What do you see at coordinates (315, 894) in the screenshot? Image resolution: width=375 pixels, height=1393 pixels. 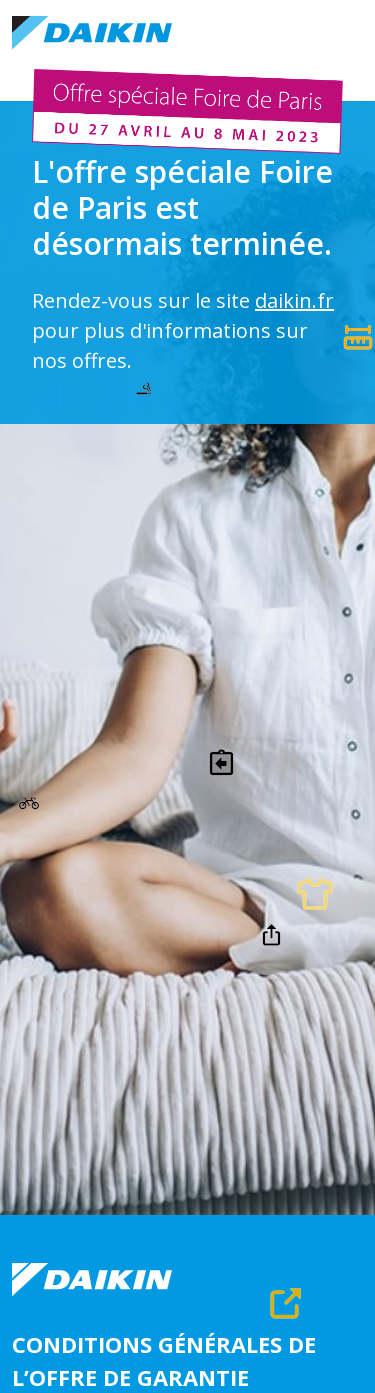 I see `browse clothing or apparel items` at bounding box center [315, 894].